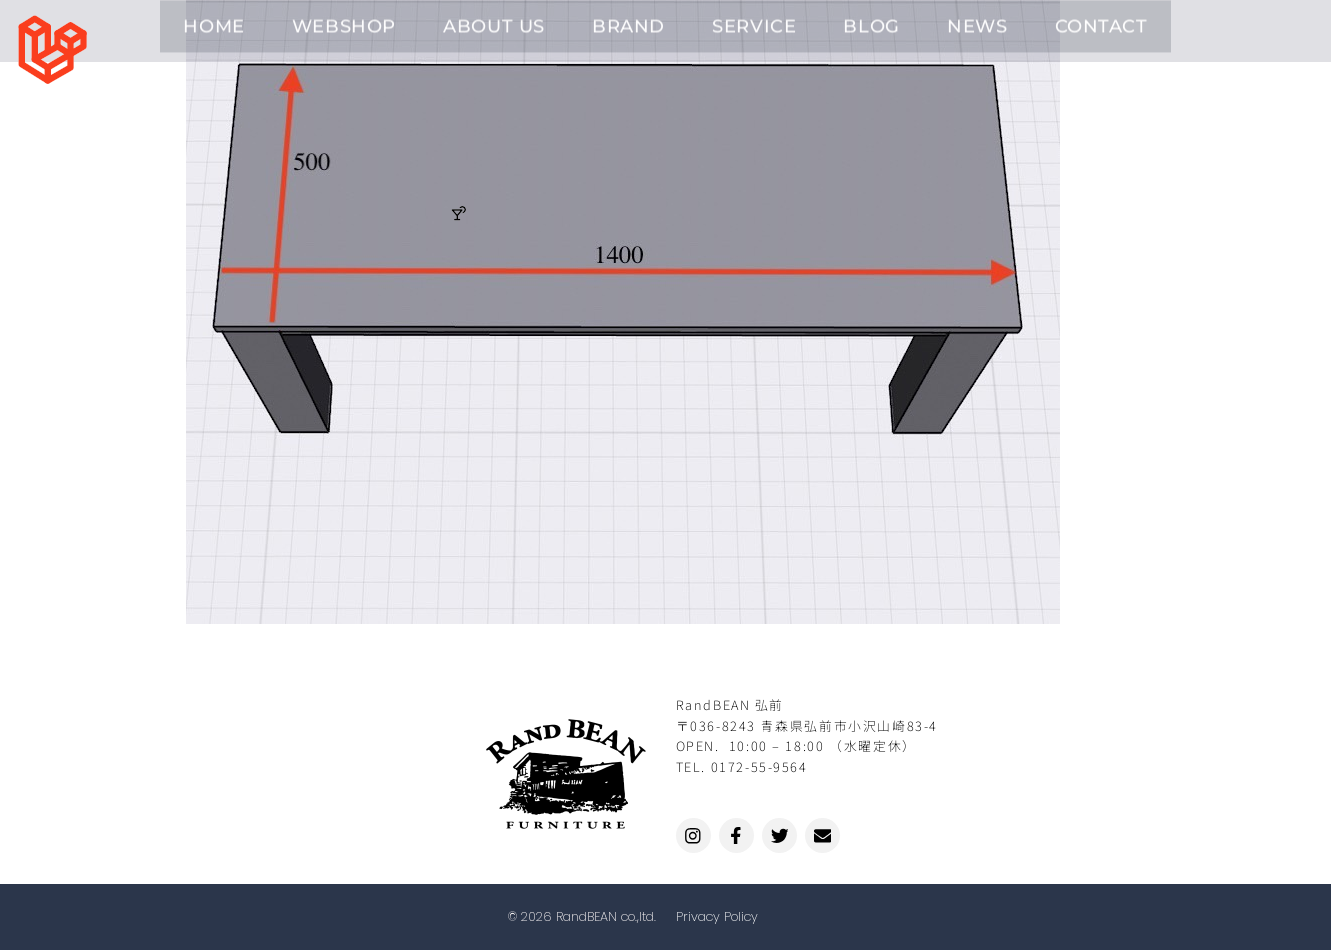 The width and height of the screenshot is (1331, 950). I want to click on Laravel framework branding or integration, so click(51, 48).